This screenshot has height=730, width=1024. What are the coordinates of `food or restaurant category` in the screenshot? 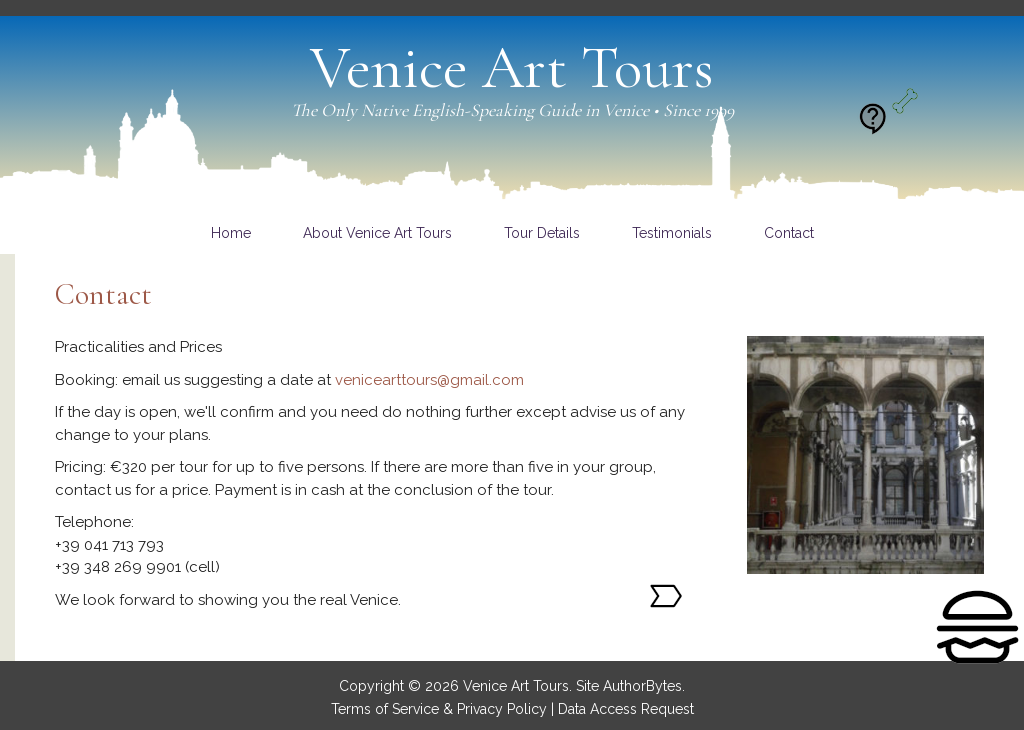 It's located at (977, 628).